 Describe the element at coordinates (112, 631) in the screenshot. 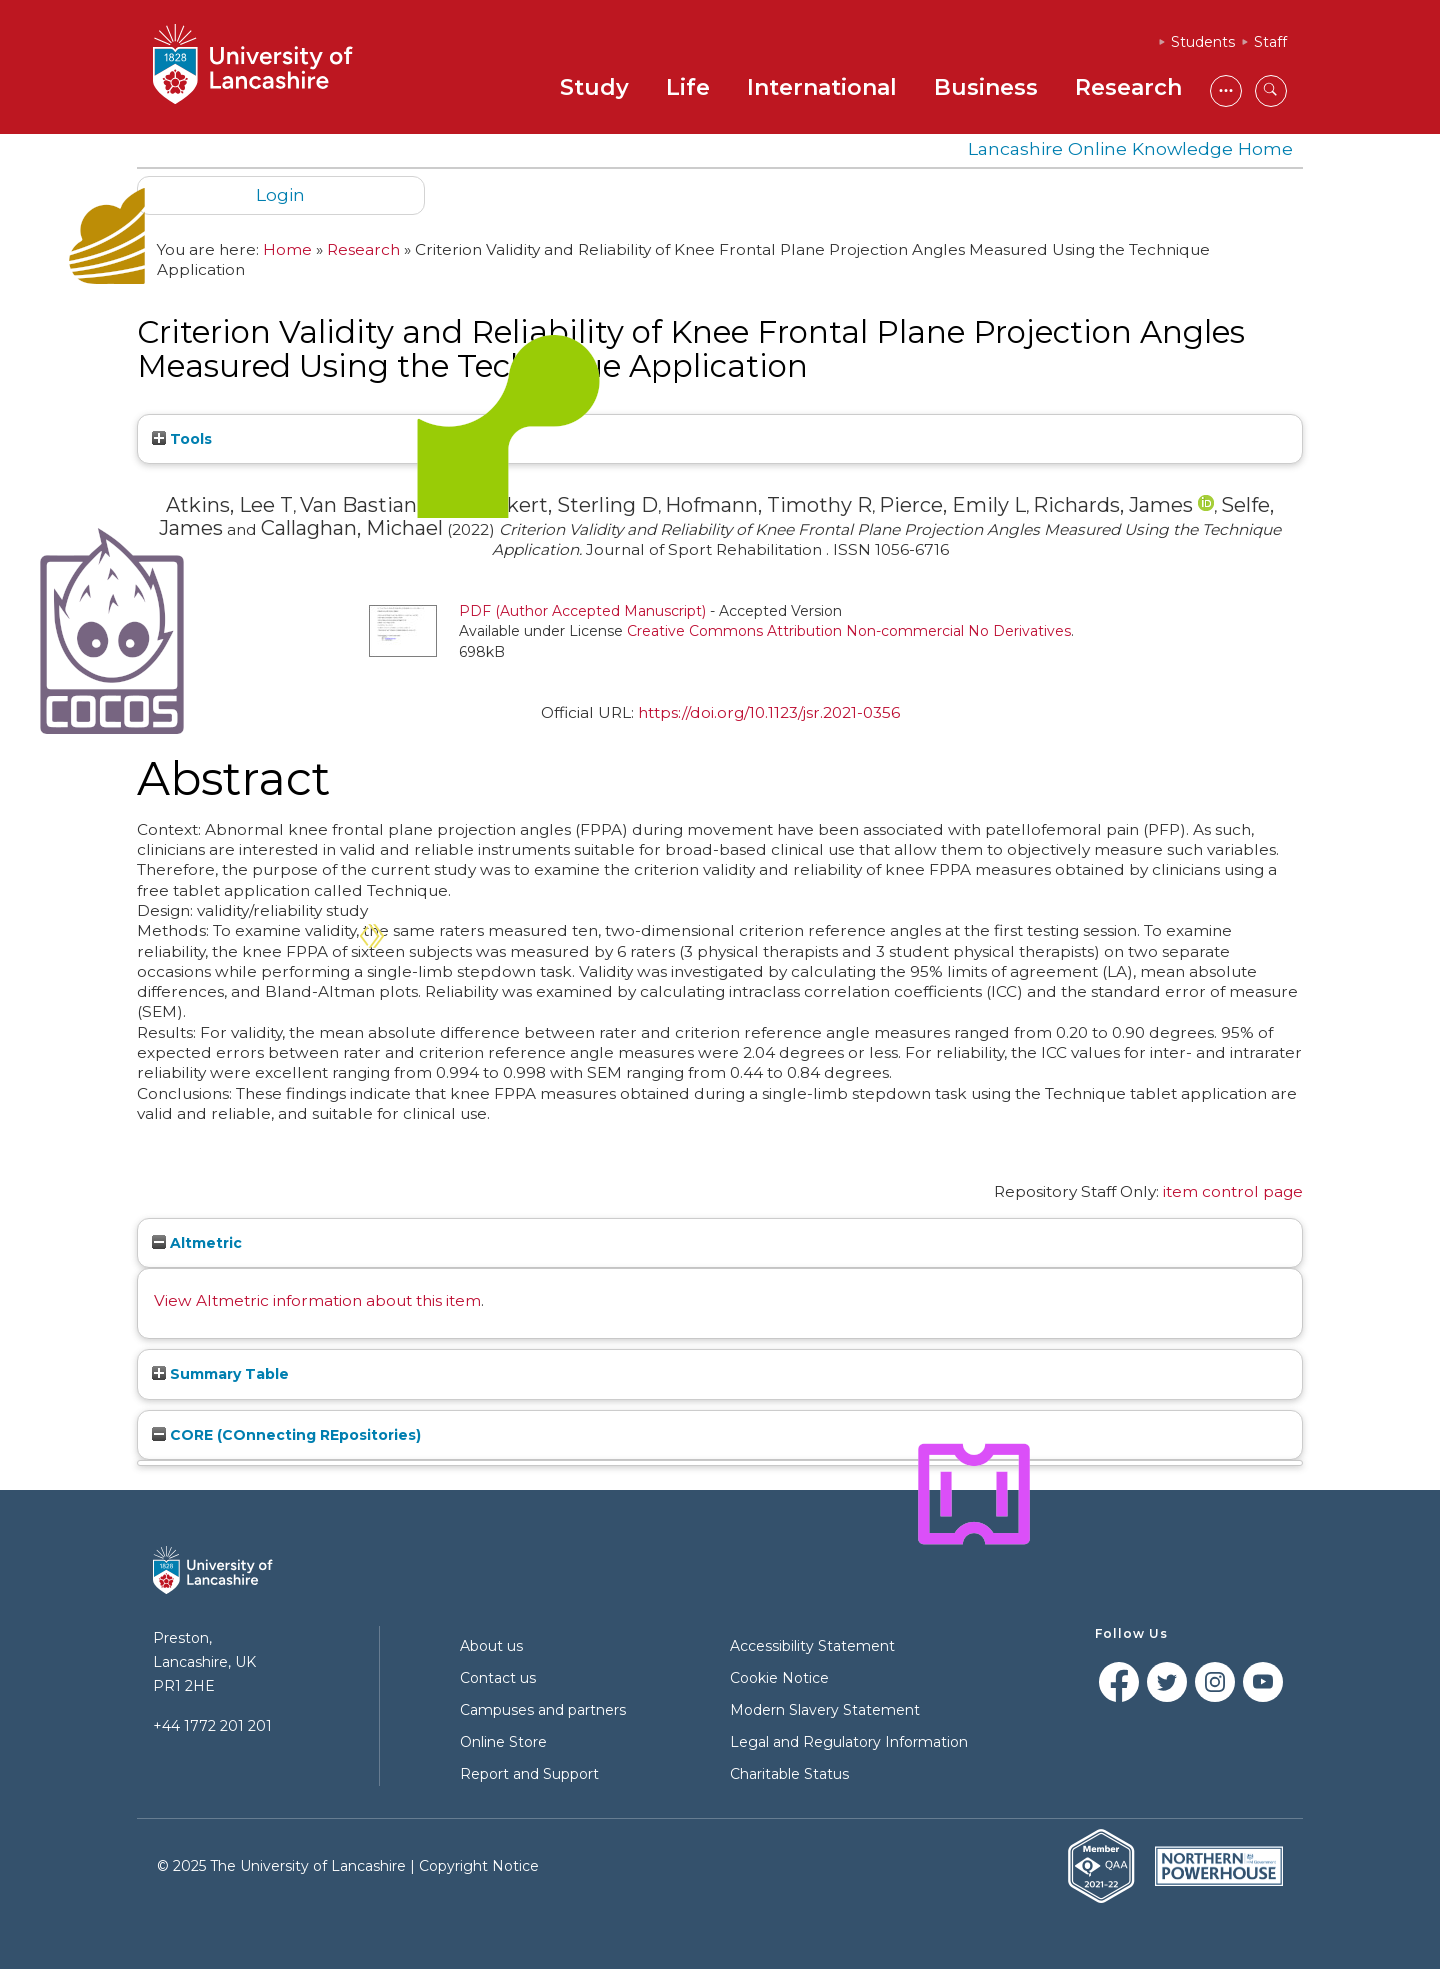

I see `cocos game engine logo` at that location.